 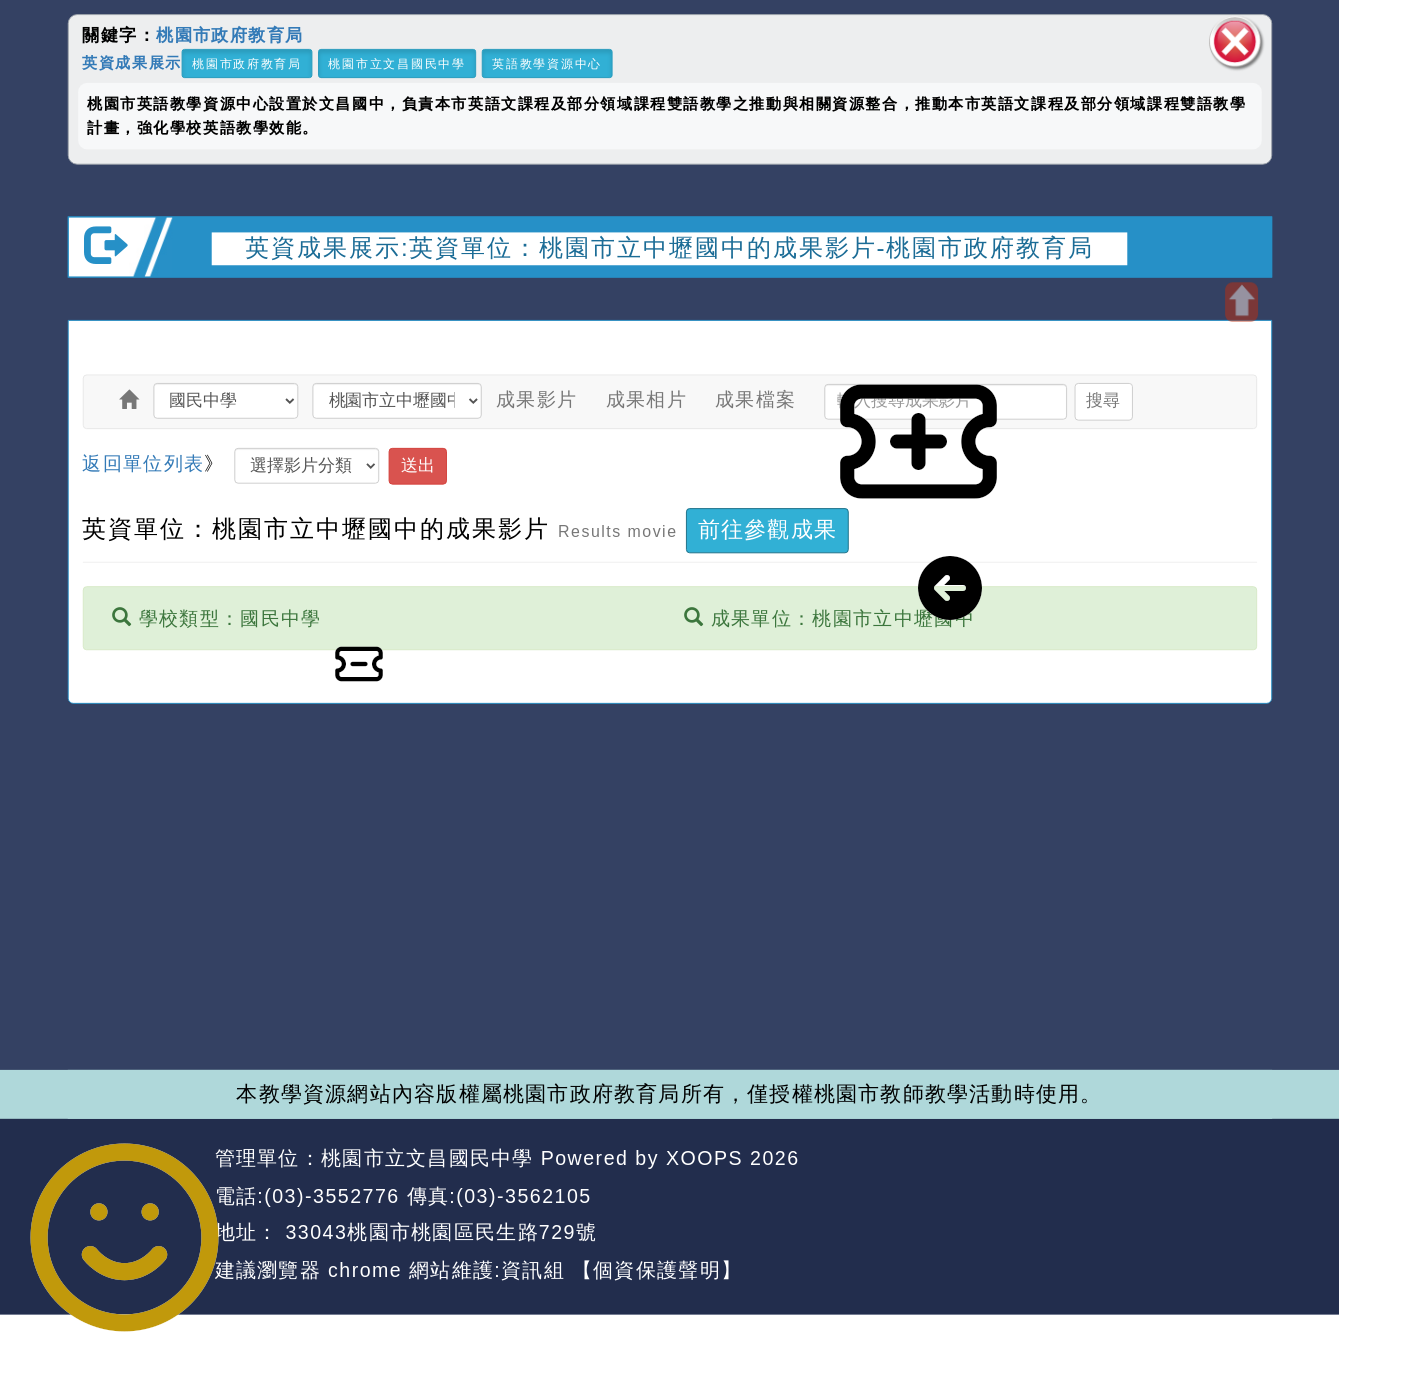 What do you see at coordinates (359, 664) in the screenshot?
I see `remove a ticket from your collection` at bounding box center [359, 664].